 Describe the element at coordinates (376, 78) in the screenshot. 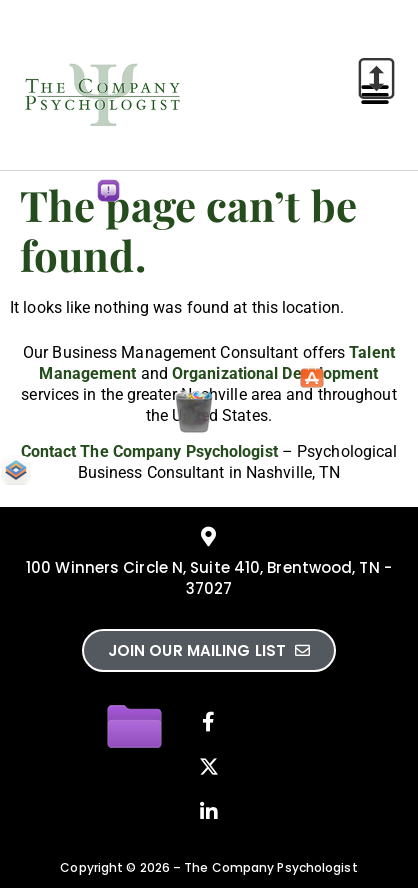

I see `open transmission torrent client` at that location.